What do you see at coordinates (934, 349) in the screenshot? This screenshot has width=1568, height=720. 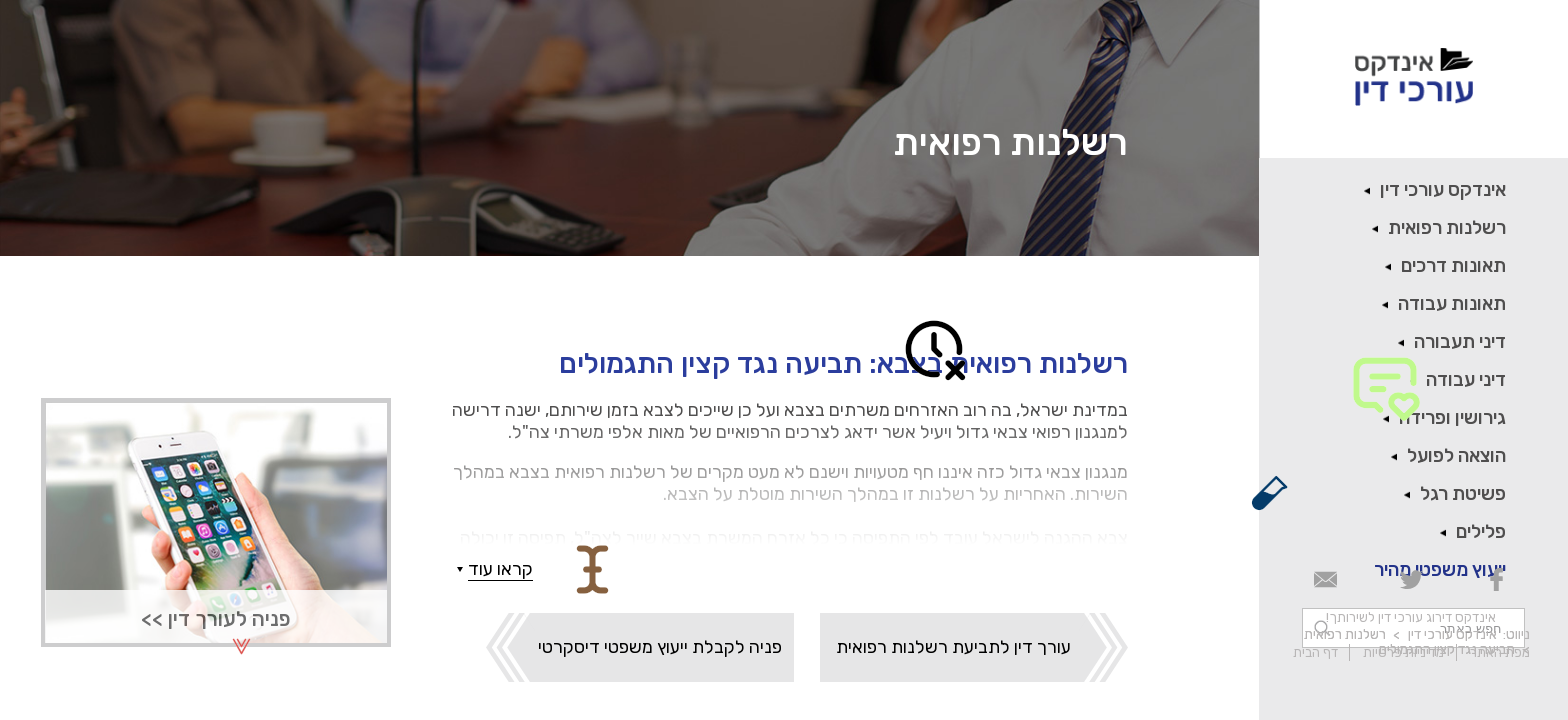 I see `cancel a scheduled event or timer` at bounding box center [934, 349].